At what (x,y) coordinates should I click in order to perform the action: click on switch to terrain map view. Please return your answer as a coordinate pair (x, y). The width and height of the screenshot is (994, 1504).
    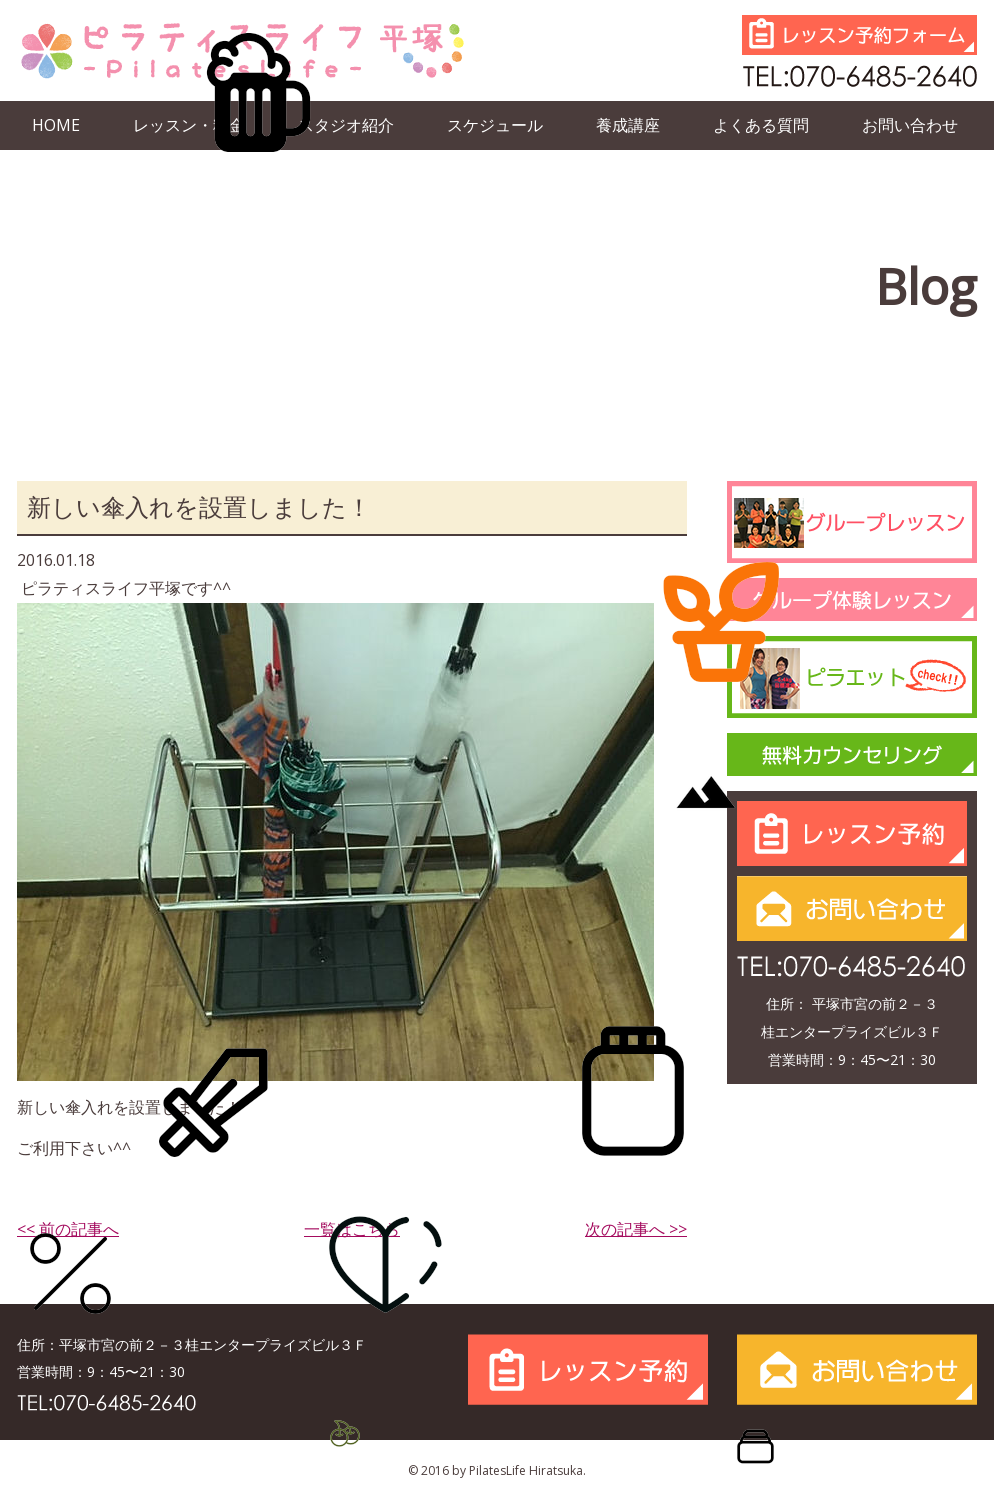
    Looking at the image, I should click on (706, 792).